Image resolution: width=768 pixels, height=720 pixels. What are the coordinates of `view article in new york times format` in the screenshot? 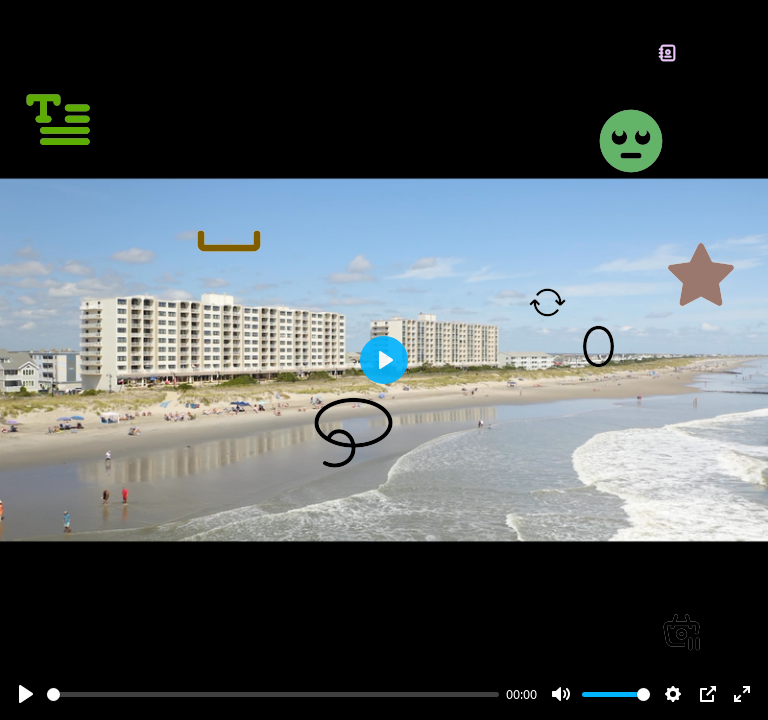 It's located at (57, 118).